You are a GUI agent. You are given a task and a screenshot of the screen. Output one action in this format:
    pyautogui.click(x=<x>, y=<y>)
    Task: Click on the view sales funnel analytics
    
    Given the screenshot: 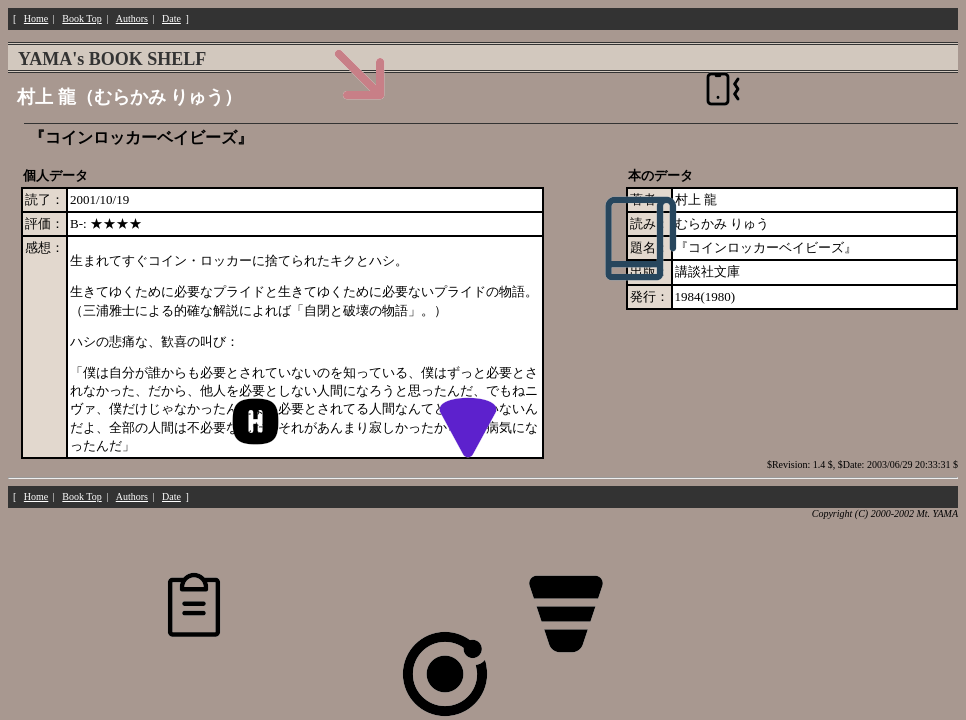 What is the action you would take?
    pyautogui.click(x=566, y=614)
    